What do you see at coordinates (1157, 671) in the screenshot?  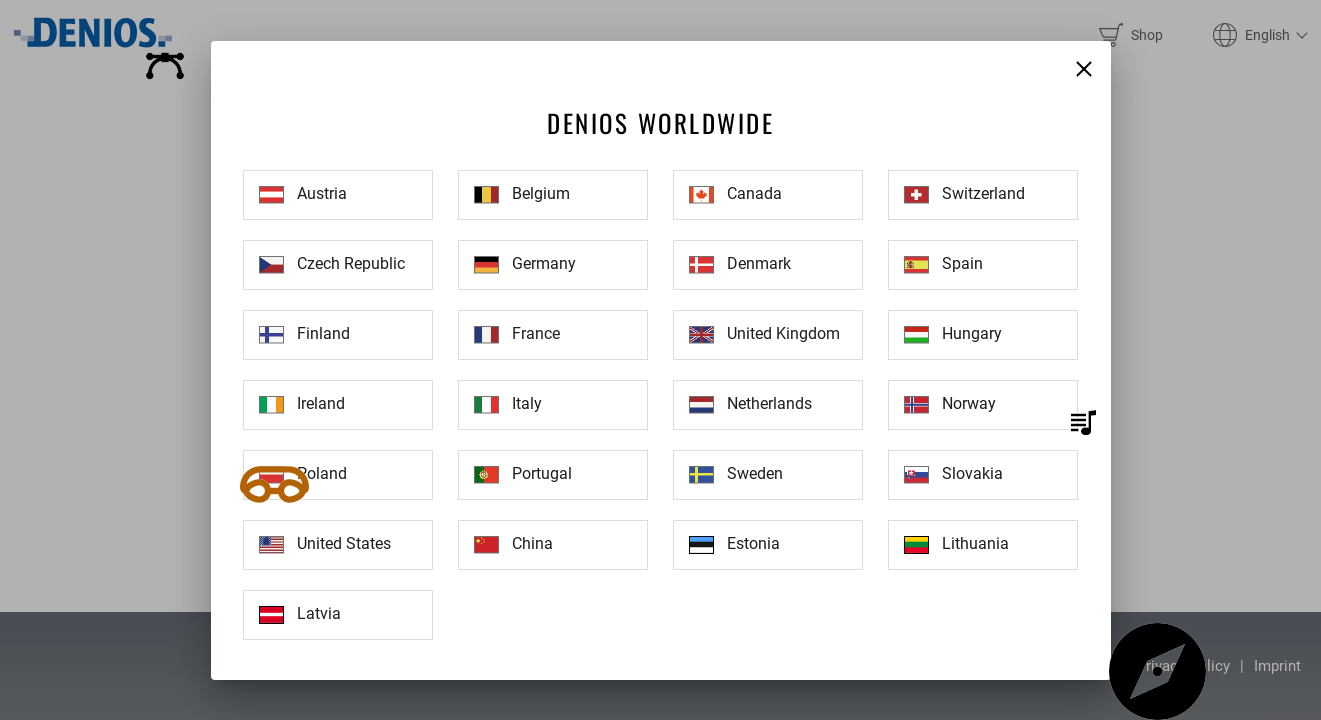 I see `explore nearby places or content` at bounding box center [1157, 671].